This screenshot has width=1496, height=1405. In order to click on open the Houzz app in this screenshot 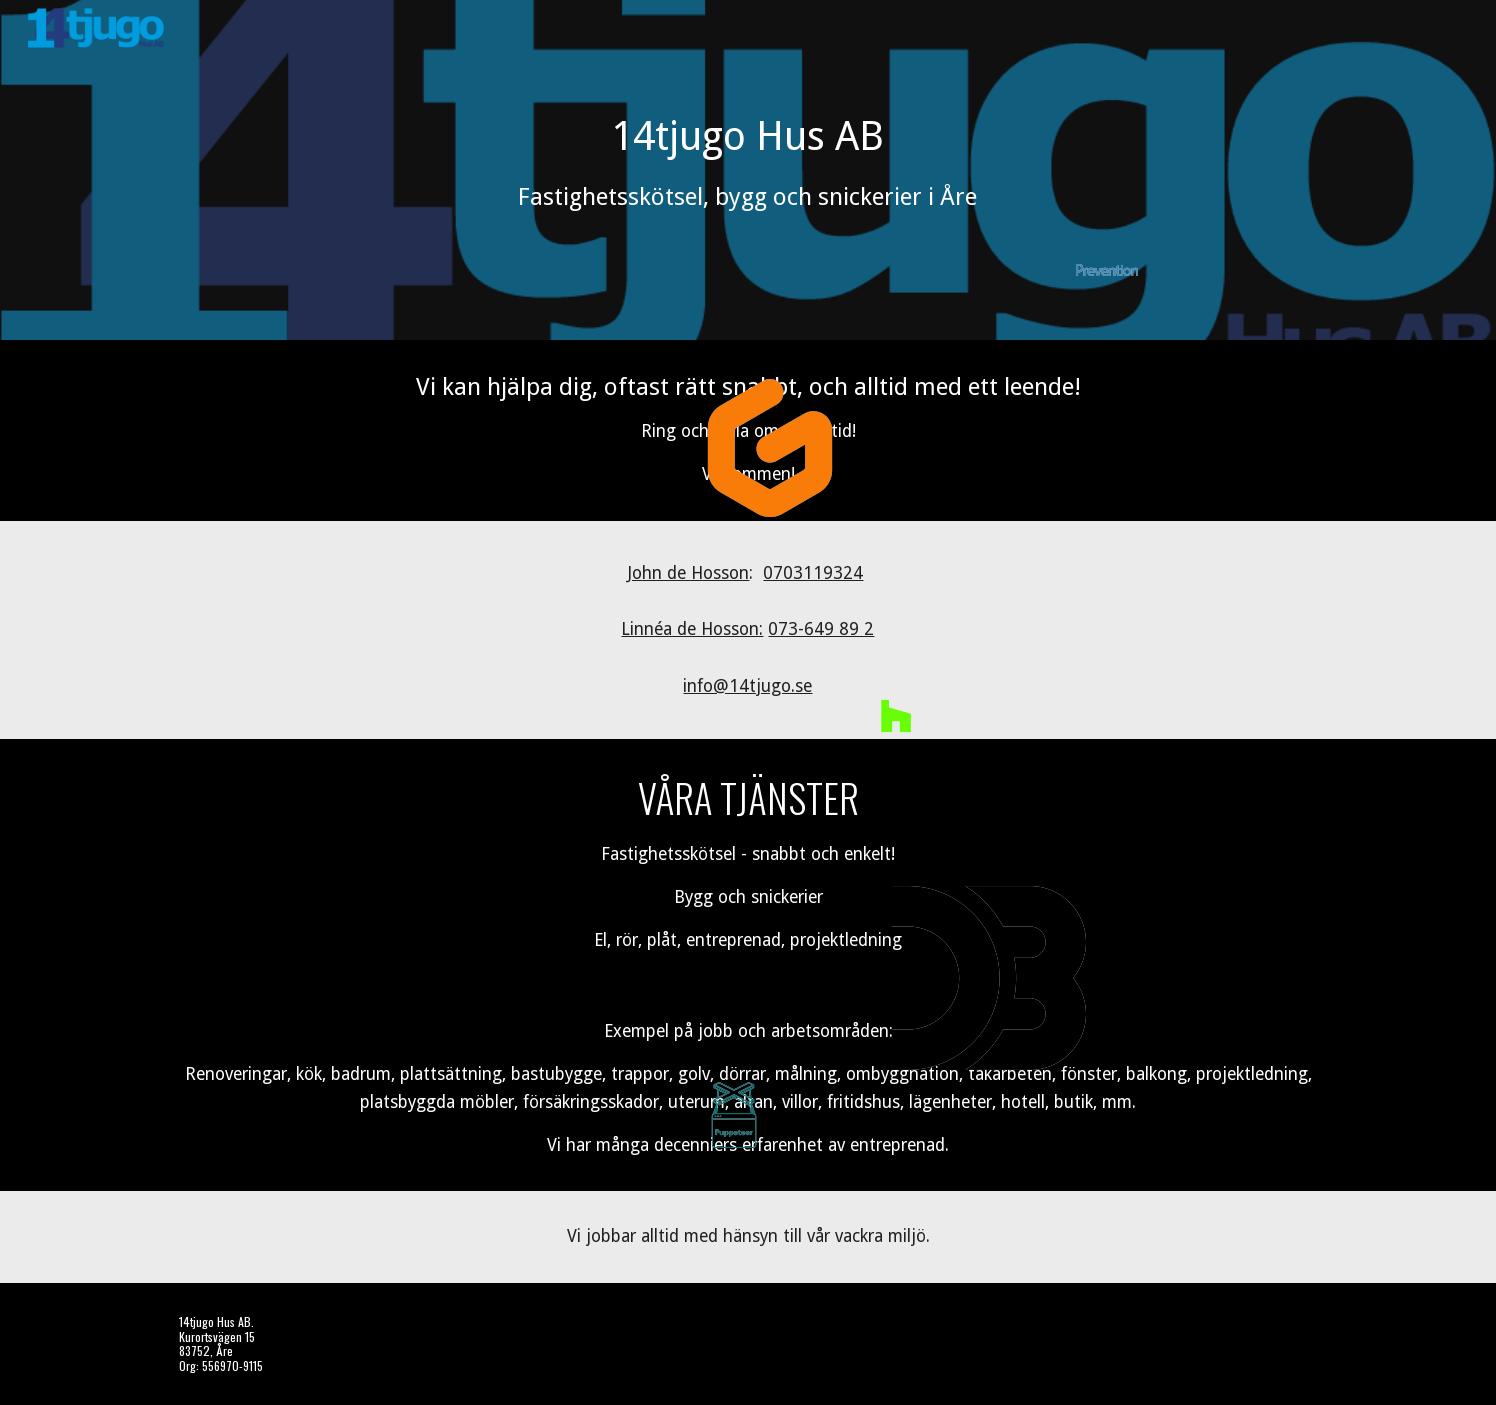, I will do `click(896, 716)`.